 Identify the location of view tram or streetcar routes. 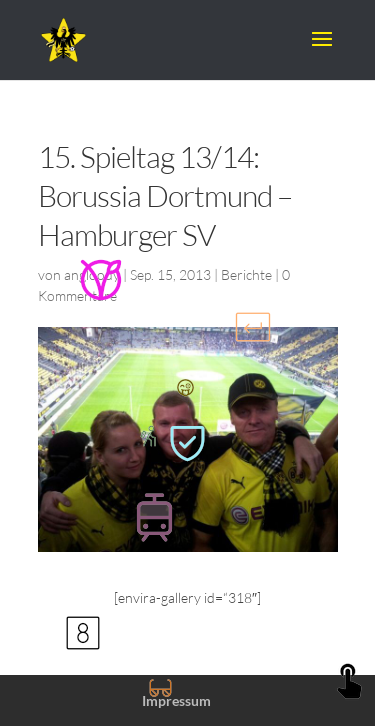
(154, 517).